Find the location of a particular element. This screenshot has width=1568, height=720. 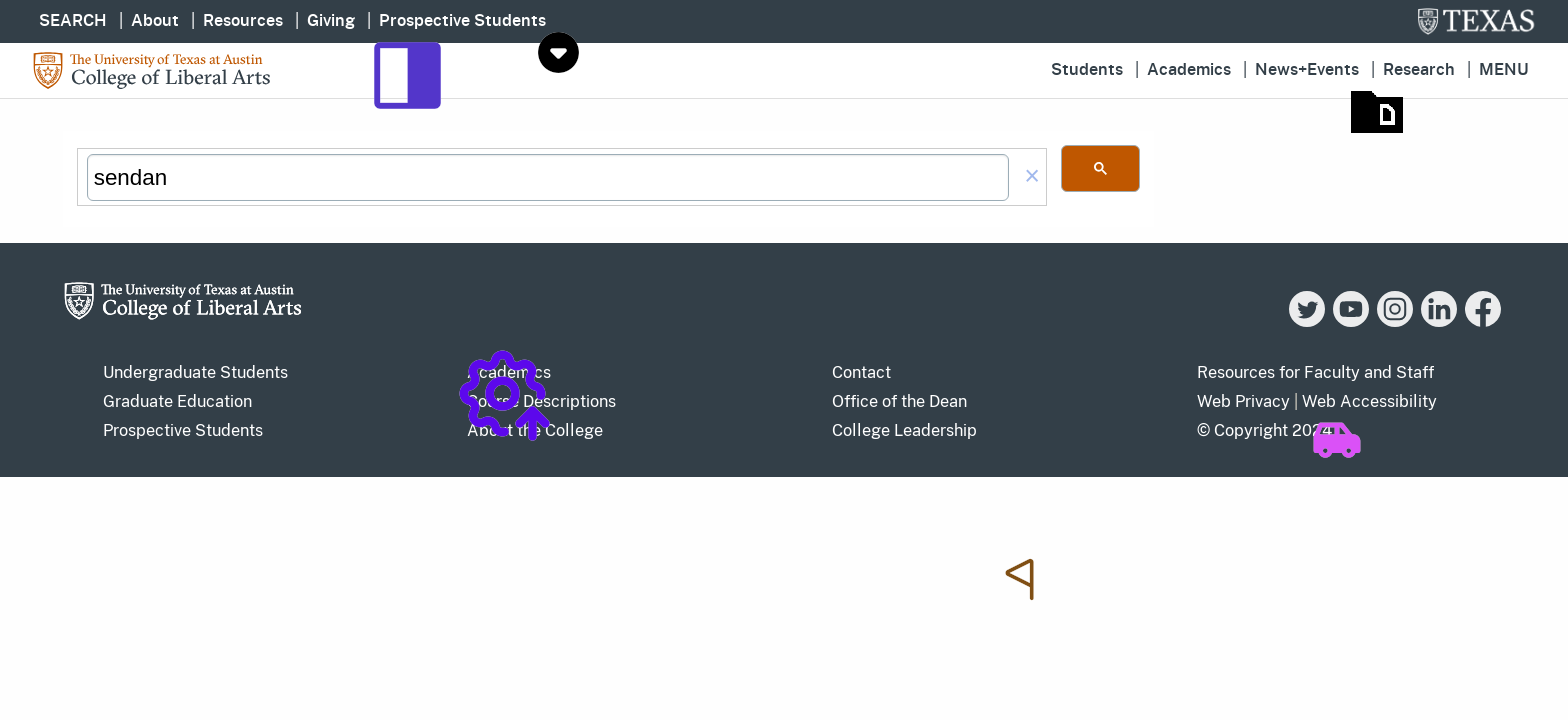

expand dropdown menu is located at coordinates (558, 52).